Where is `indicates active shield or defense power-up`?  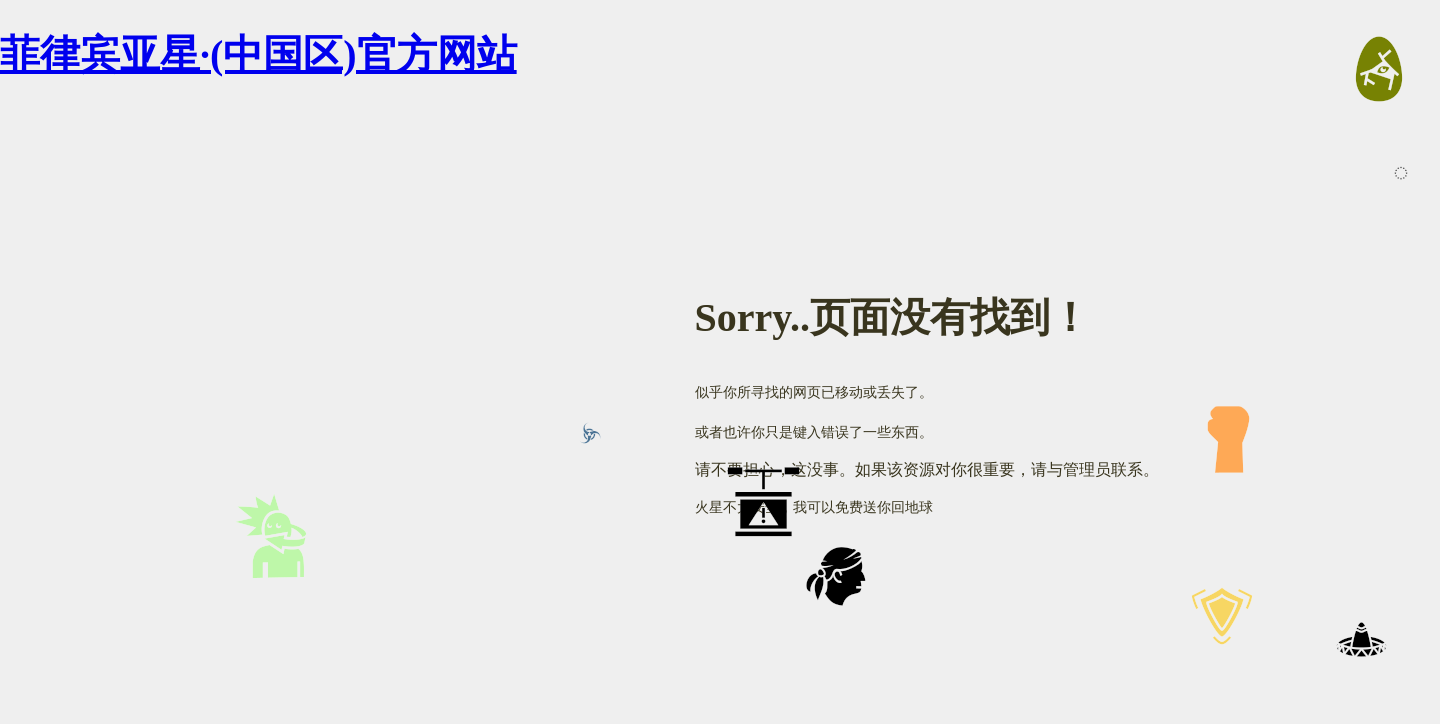 indicates active shield or defense power-up is located at coordinates (1222, 614).